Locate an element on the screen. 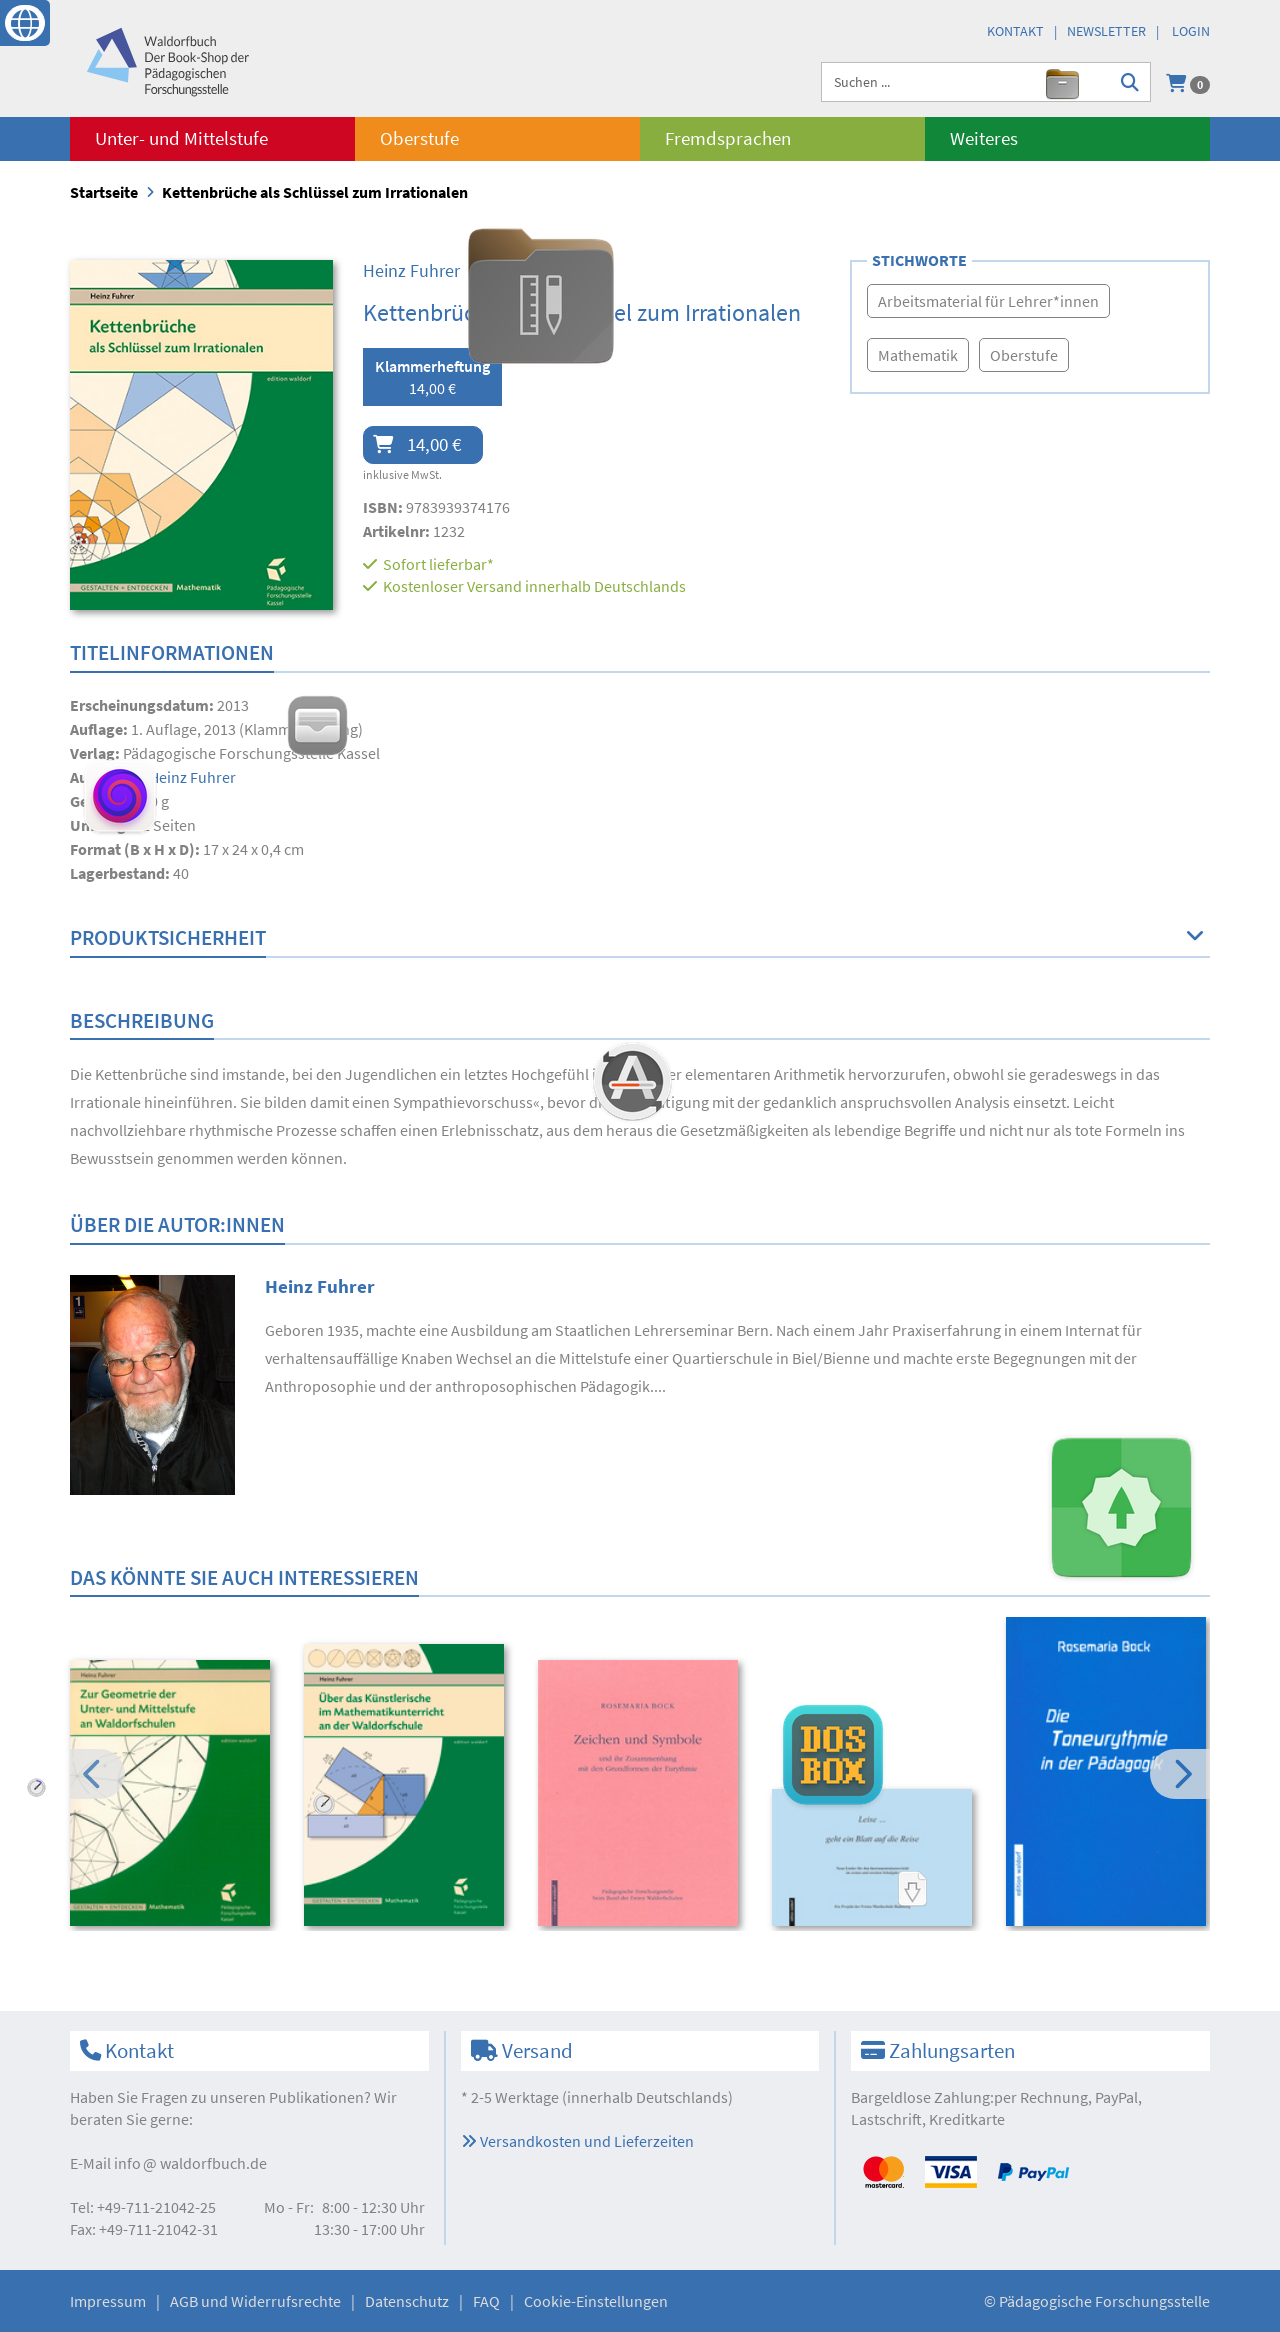  check for operating system updates is located at coordinates (1121, 1507).